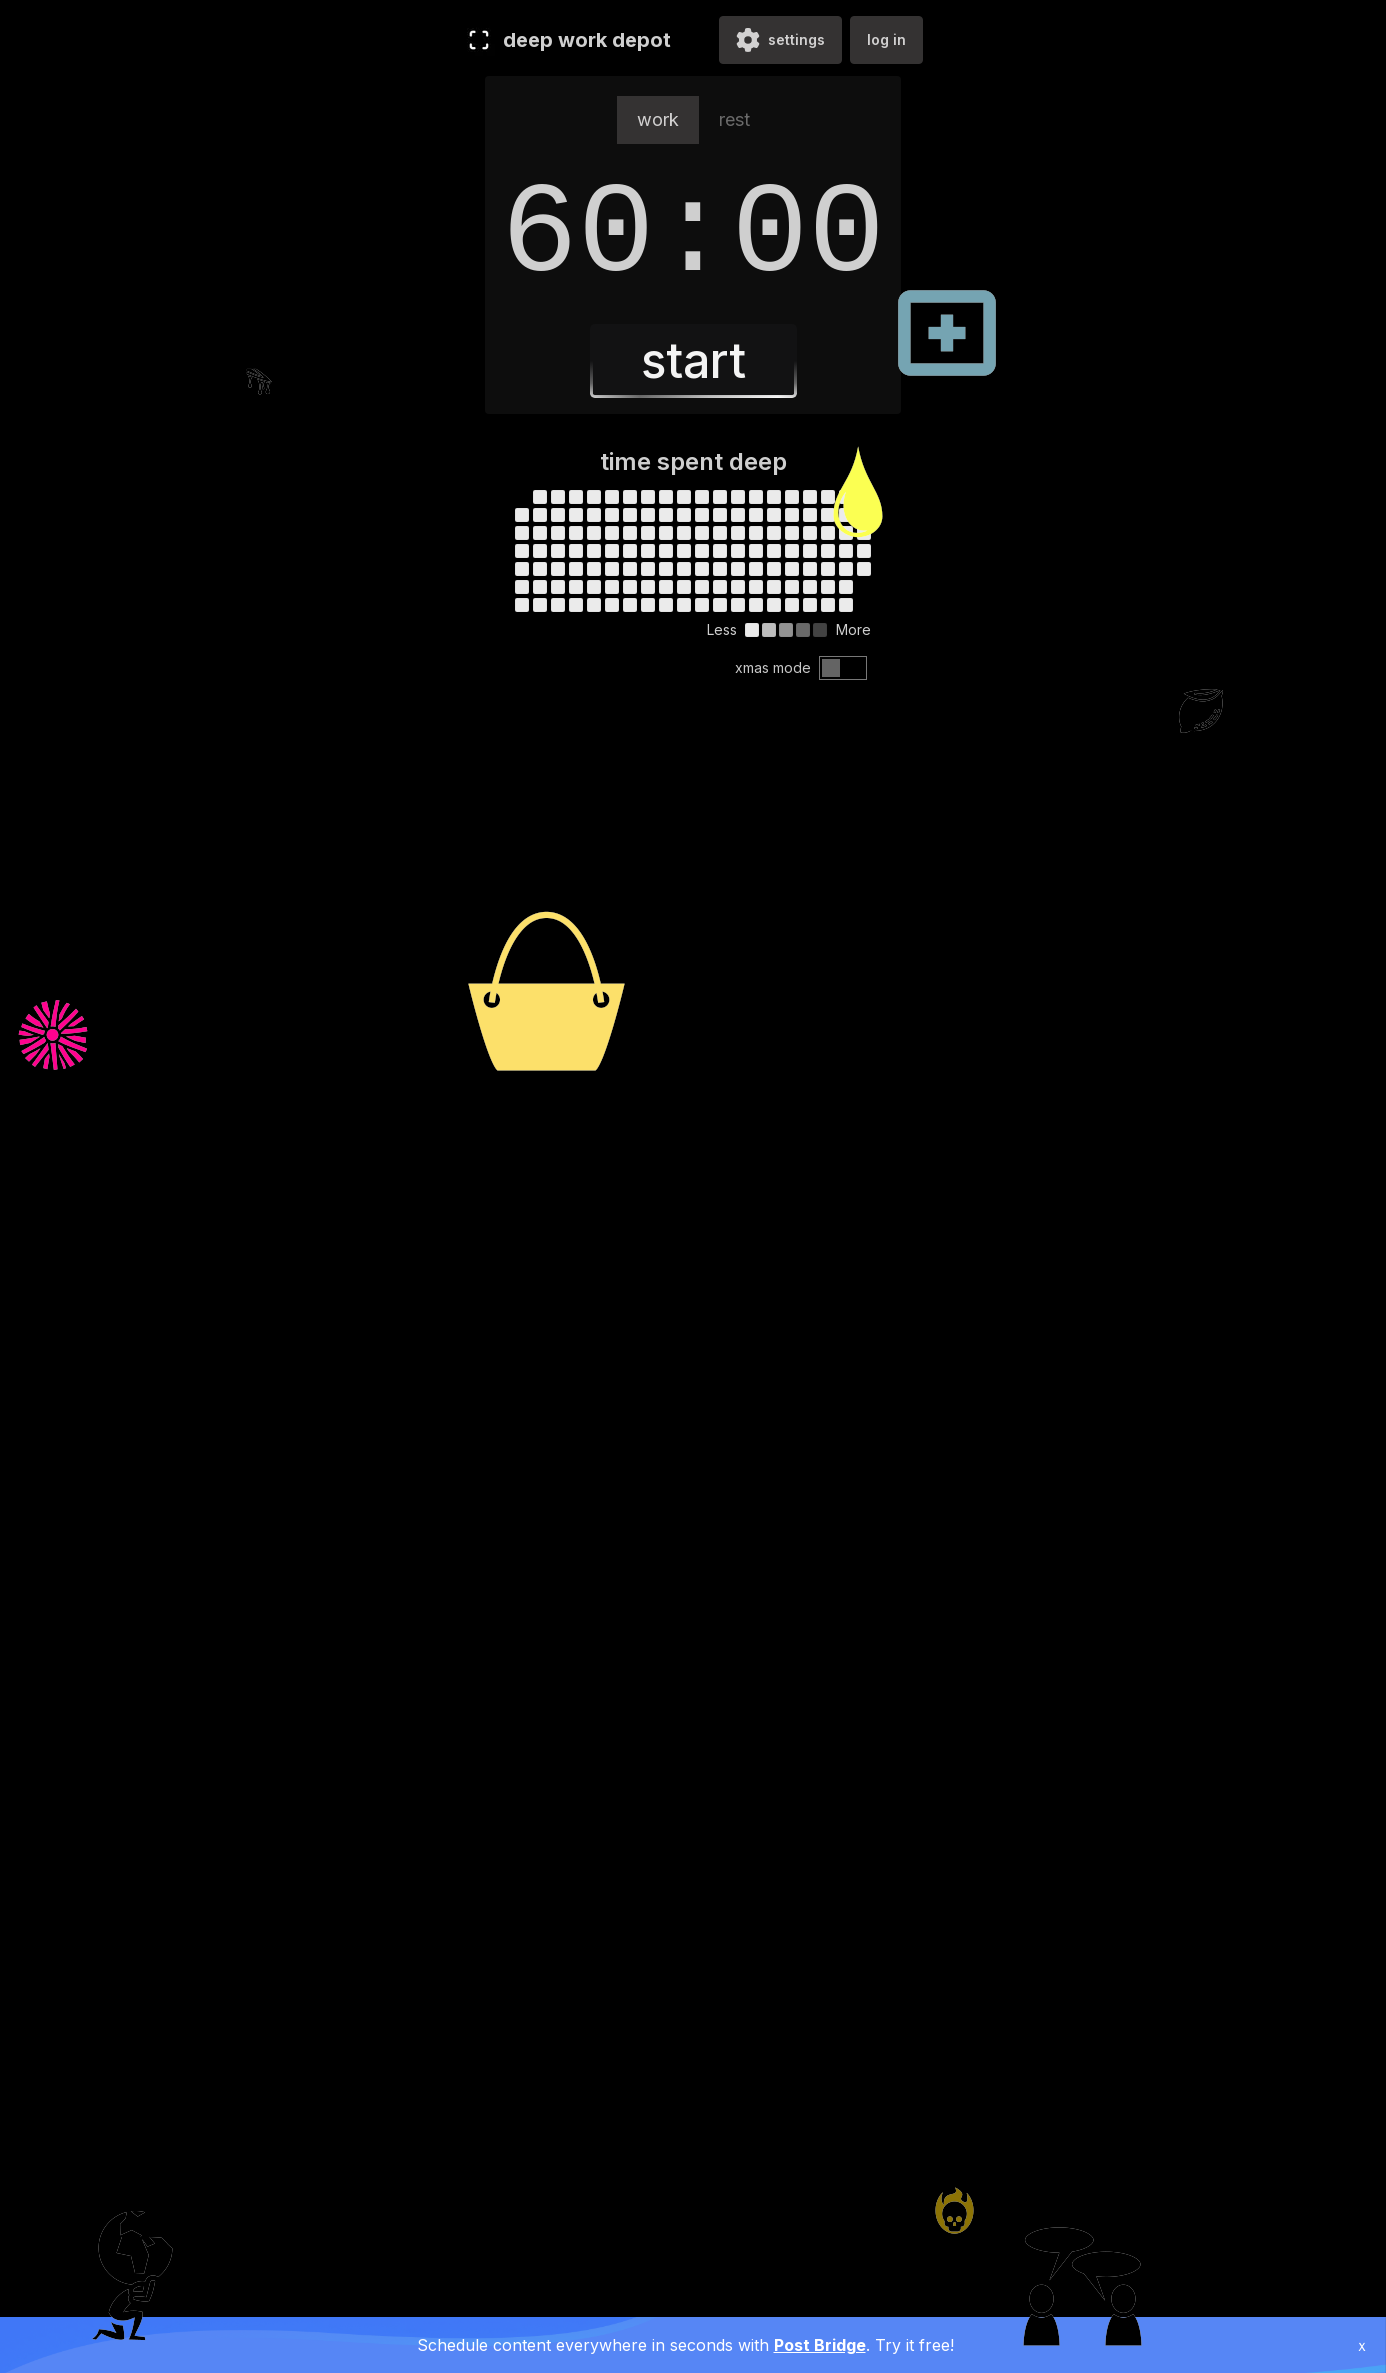 The height and width of the screenshot is (2373, 1386). What do you see at coordinates (1082, 2286) in the screenshot?
I see `open group discussion or chat` at bounding box center [1082, 2286].